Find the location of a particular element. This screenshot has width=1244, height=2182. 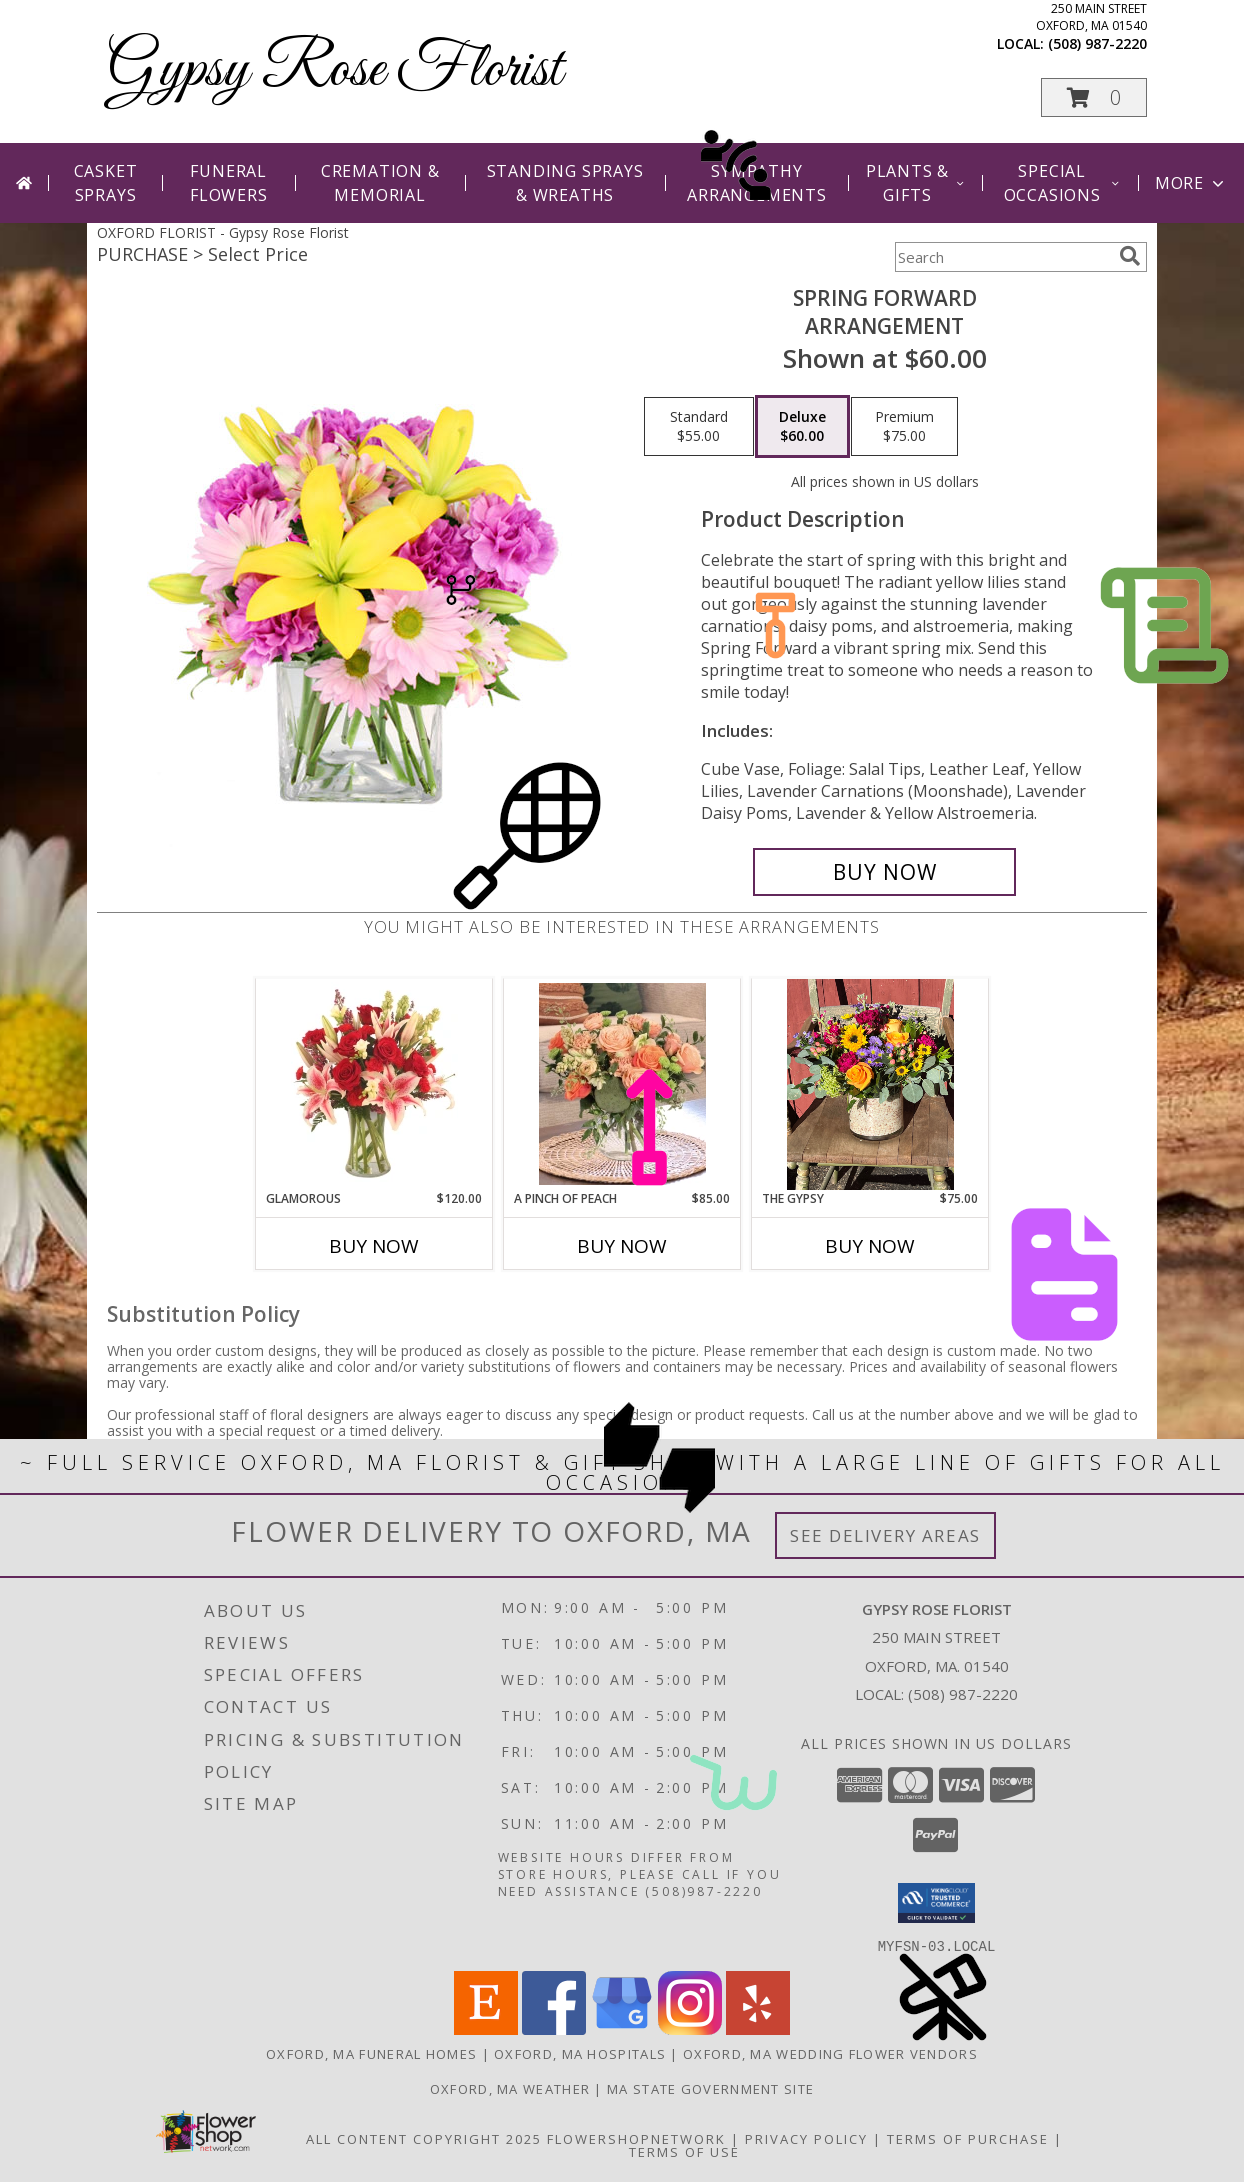

open the Wish shopping app is located at coordinates (733, 1782).